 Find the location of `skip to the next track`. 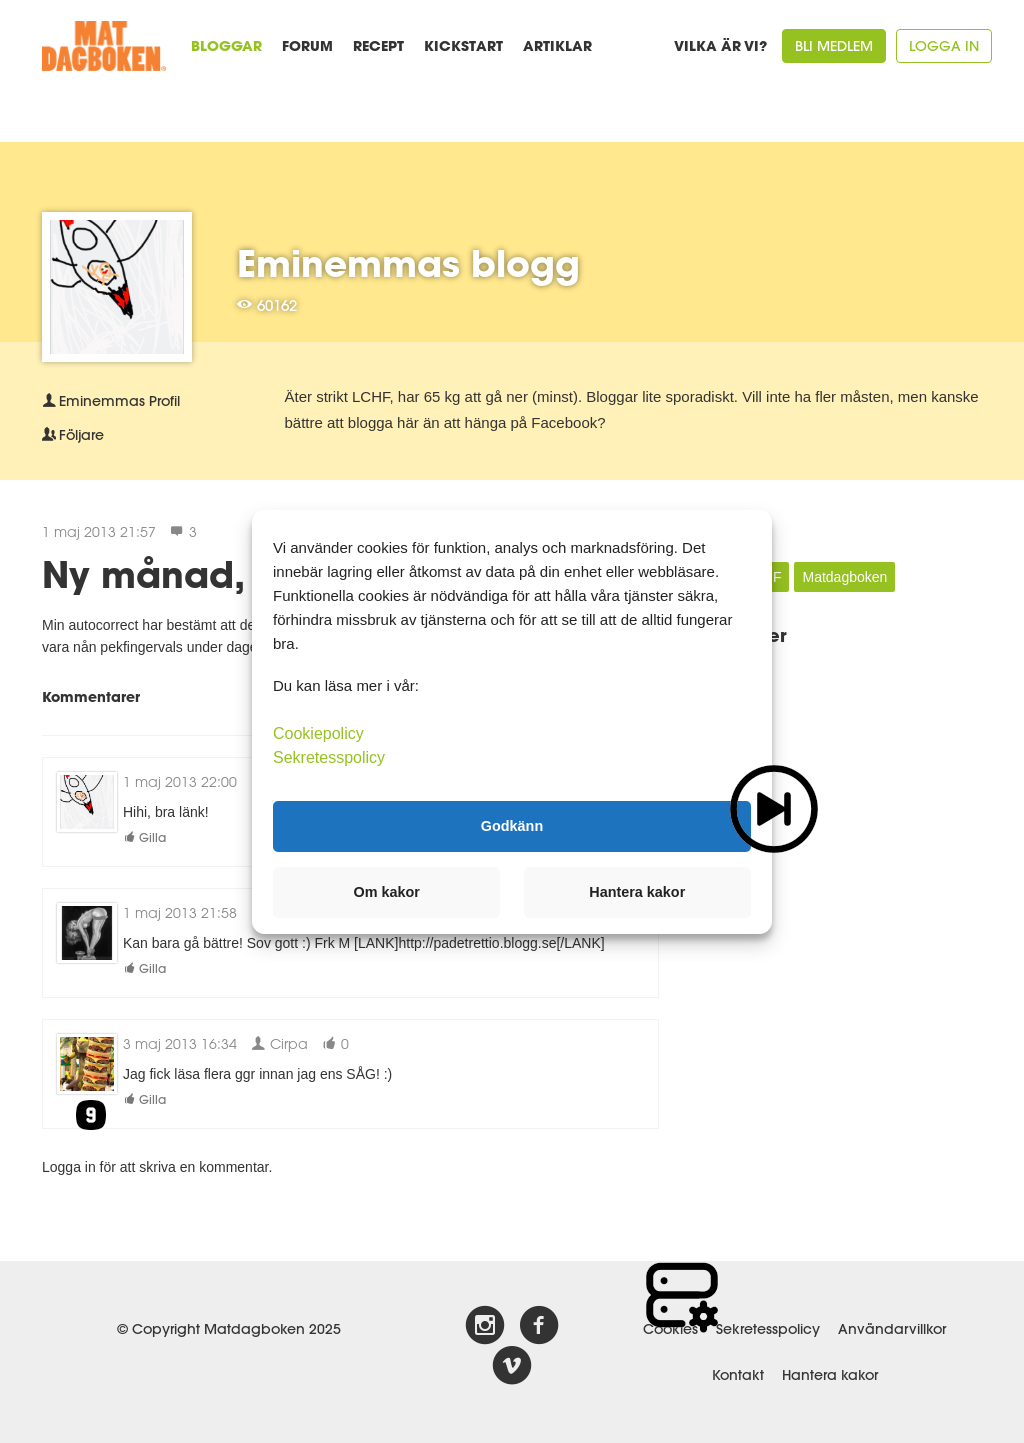

skip to the next track is located at coordinates (774, 809).